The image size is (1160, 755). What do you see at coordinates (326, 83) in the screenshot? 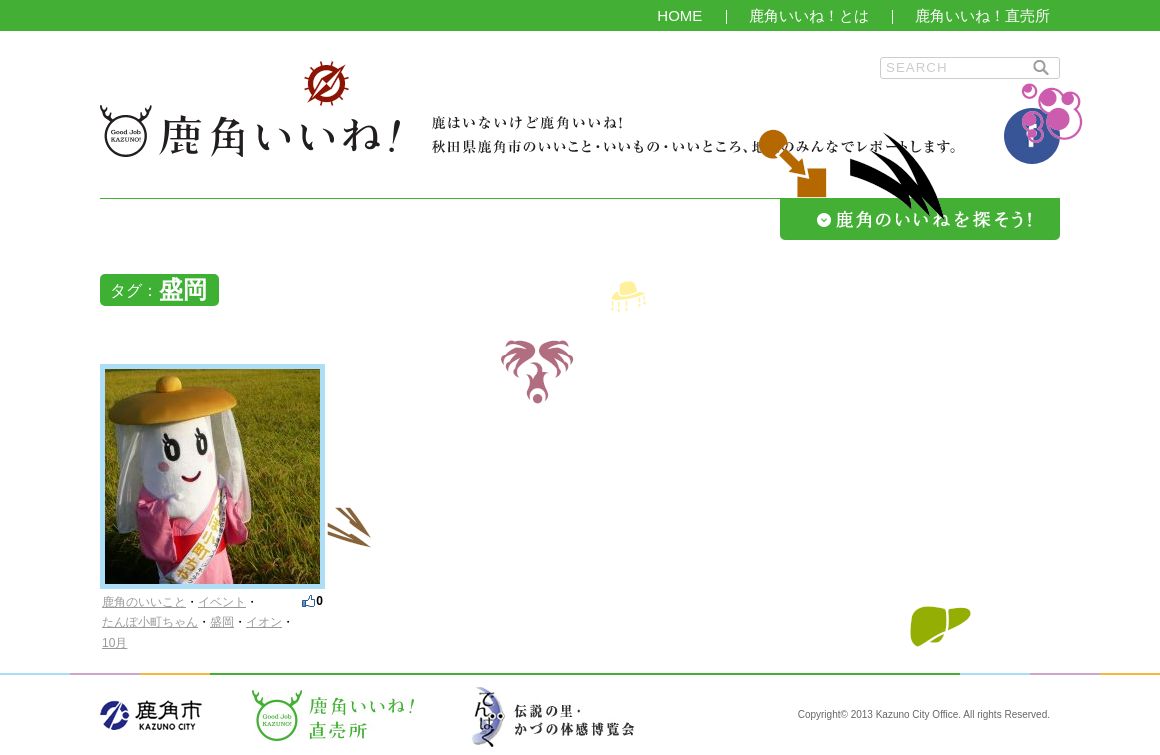
I see `navigate to map or directions` at bounding box center [326, 83].